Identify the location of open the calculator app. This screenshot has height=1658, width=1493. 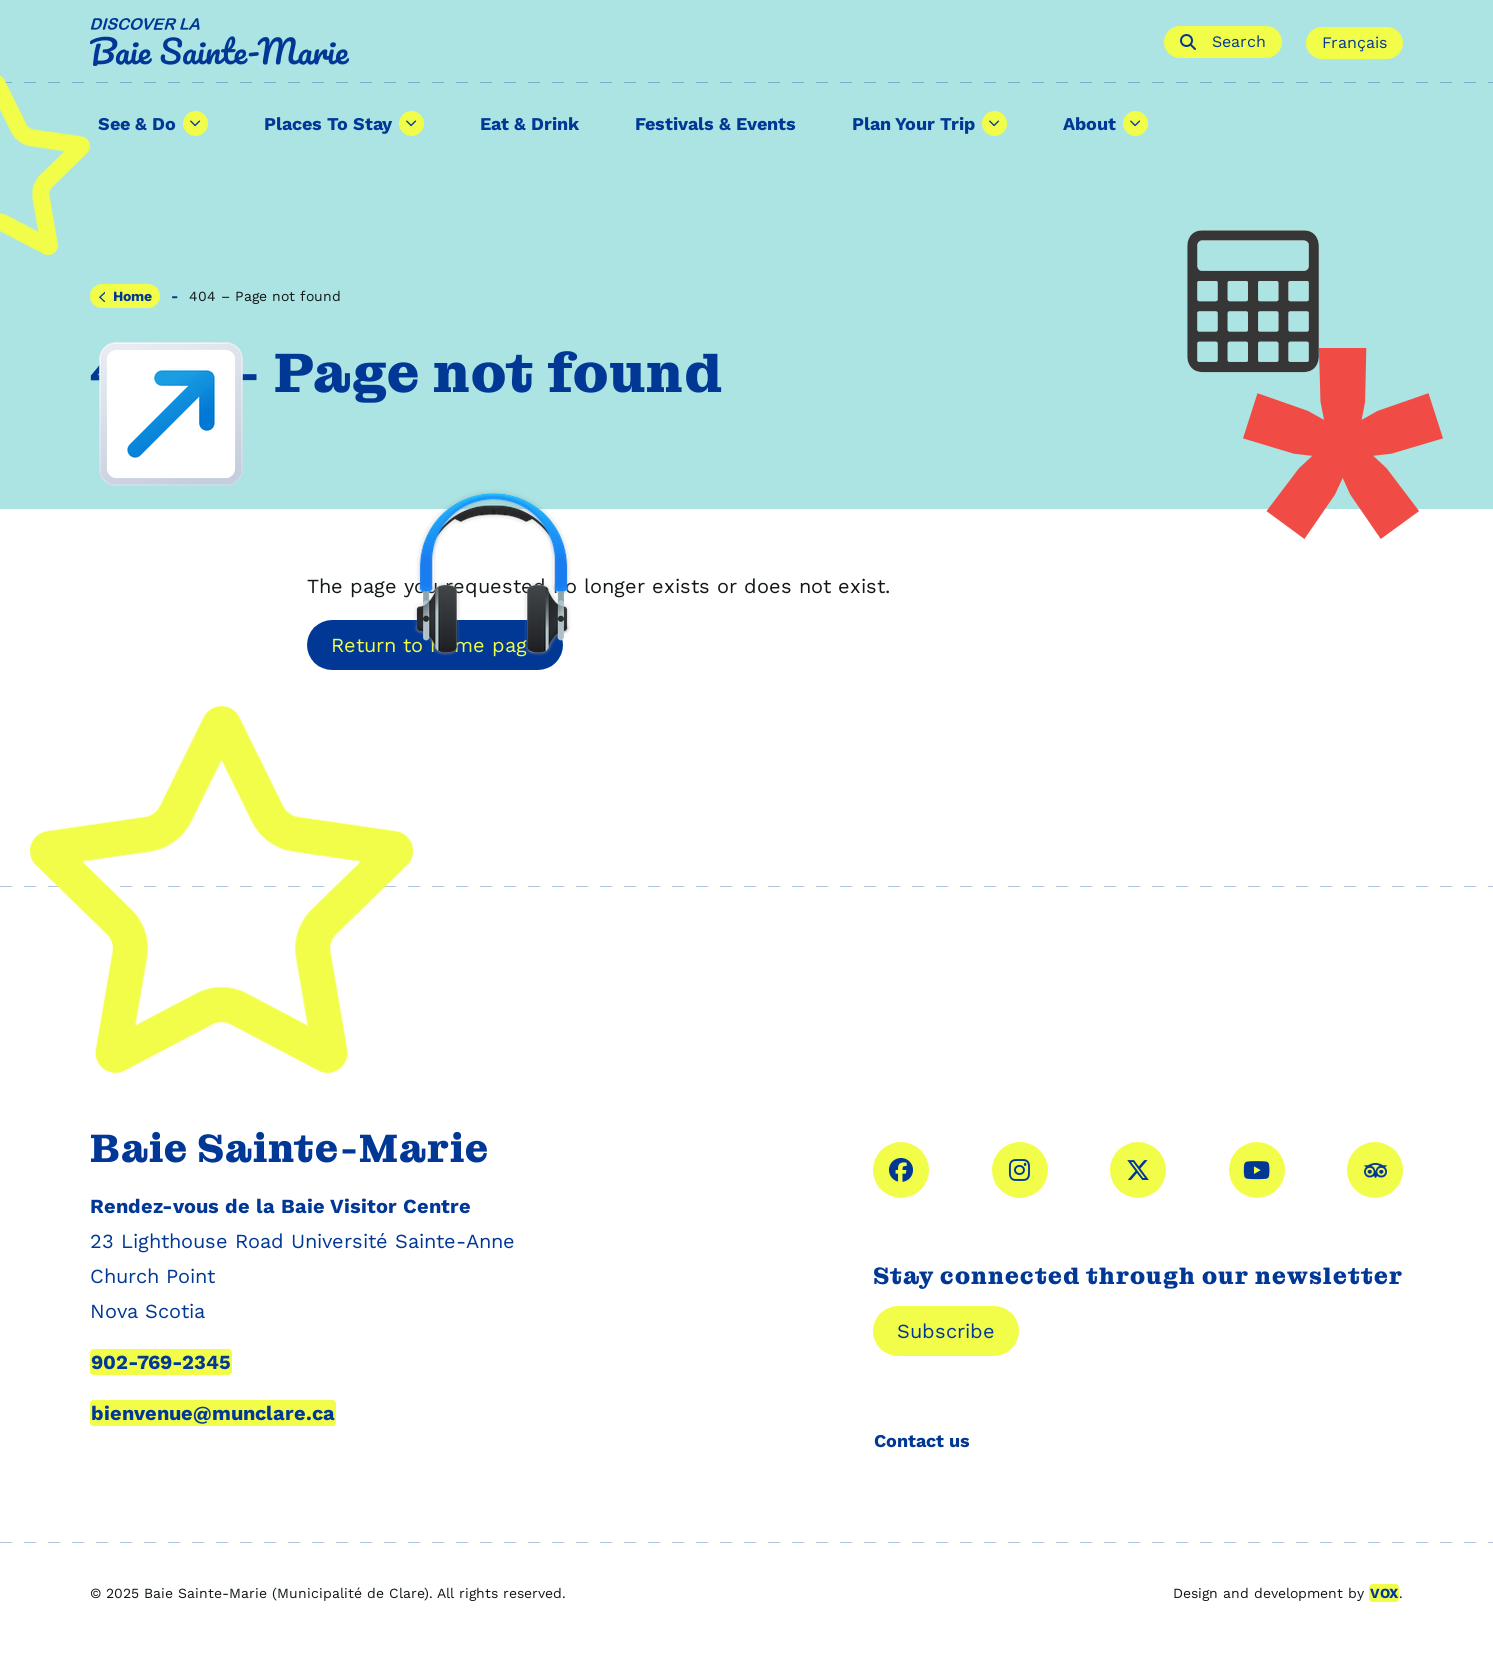
(1248, 301).